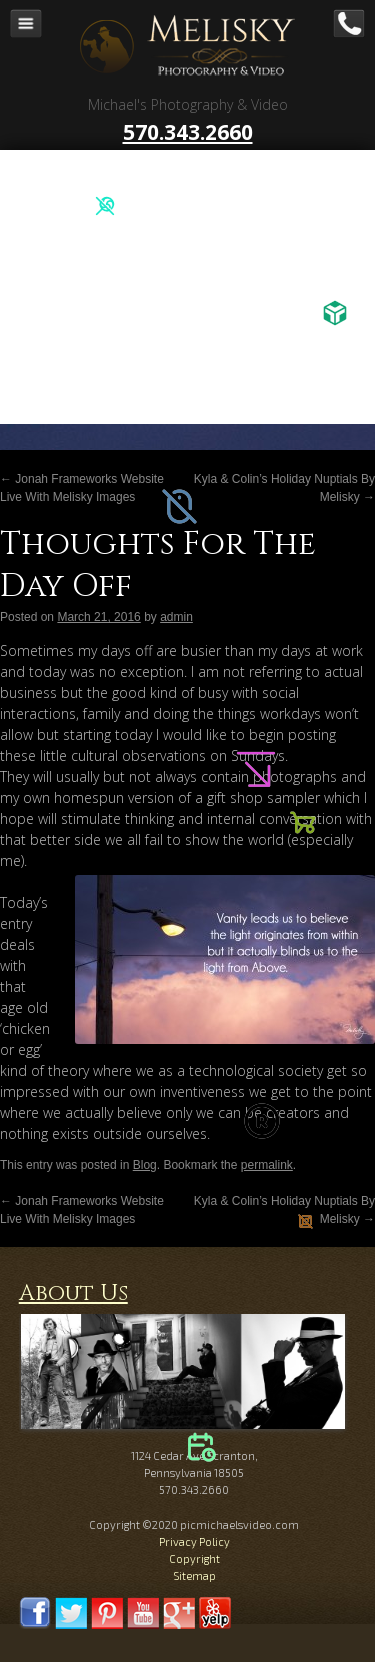  I want to click on indicates a registered trademark, so click(262, 1121).